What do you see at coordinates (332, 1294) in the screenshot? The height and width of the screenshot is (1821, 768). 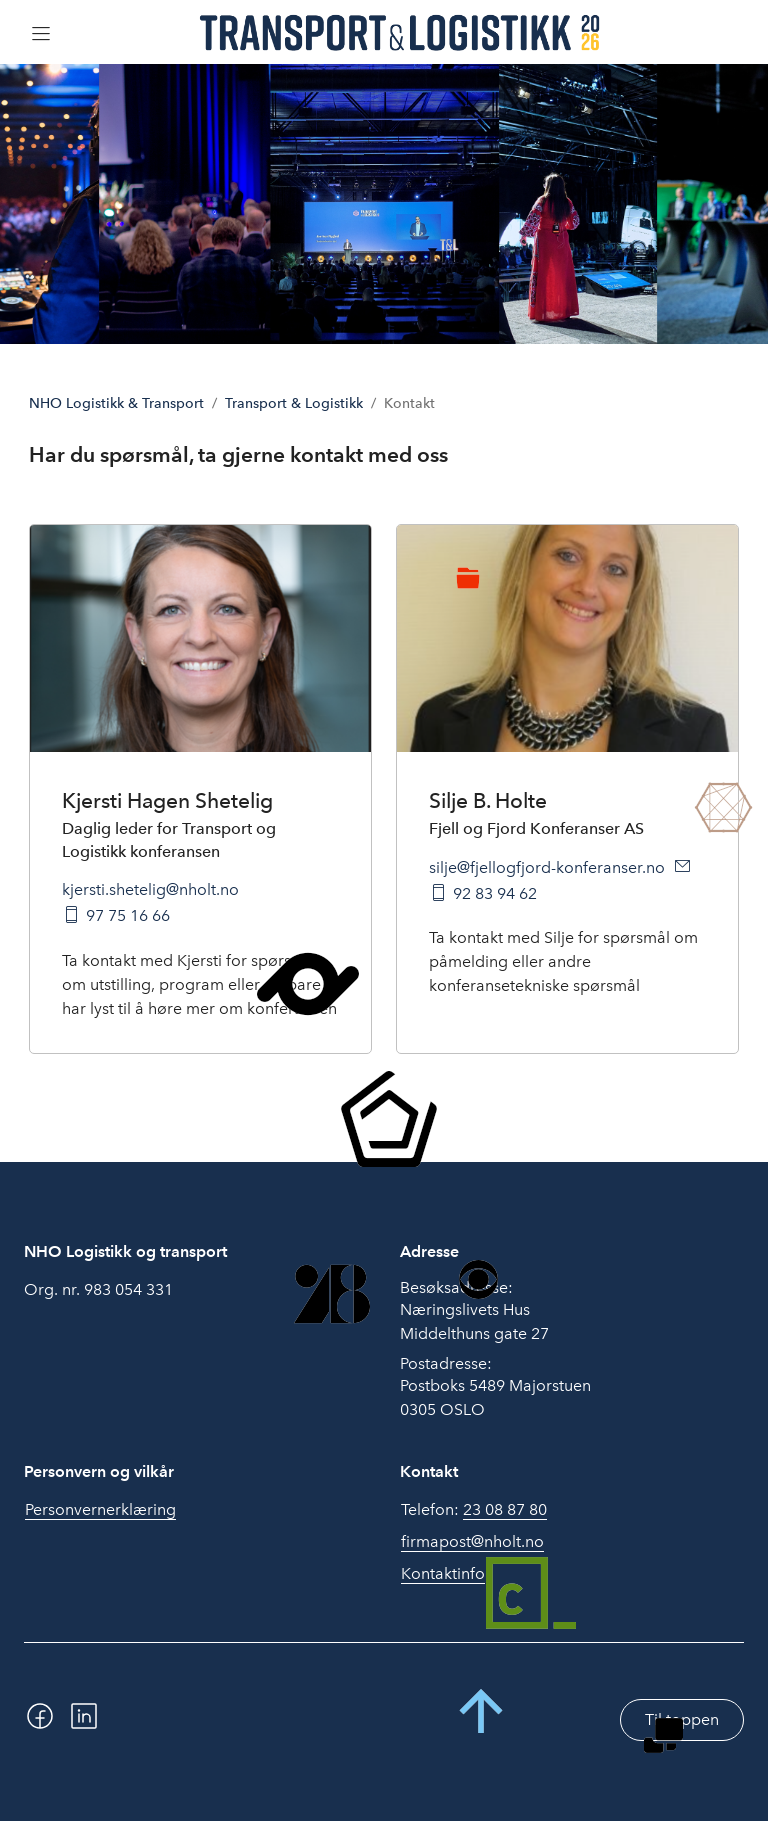 I see `open Google Fonts website or service` at bounding box center [332, 1294].